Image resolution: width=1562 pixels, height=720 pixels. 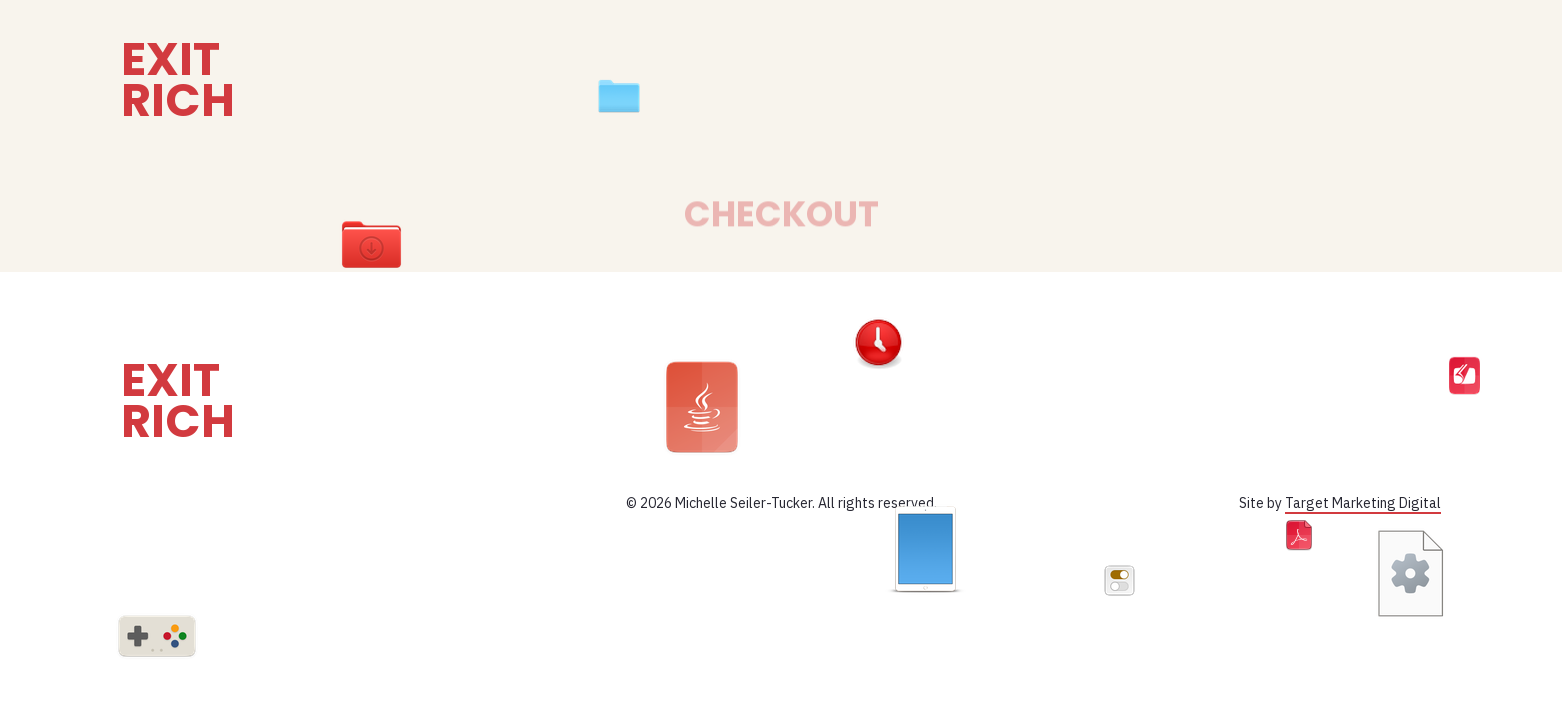 What do you see at coordinates (619, 96) in the screenshot?
I see `open folder to view contents` at bounding box center [619, 96].